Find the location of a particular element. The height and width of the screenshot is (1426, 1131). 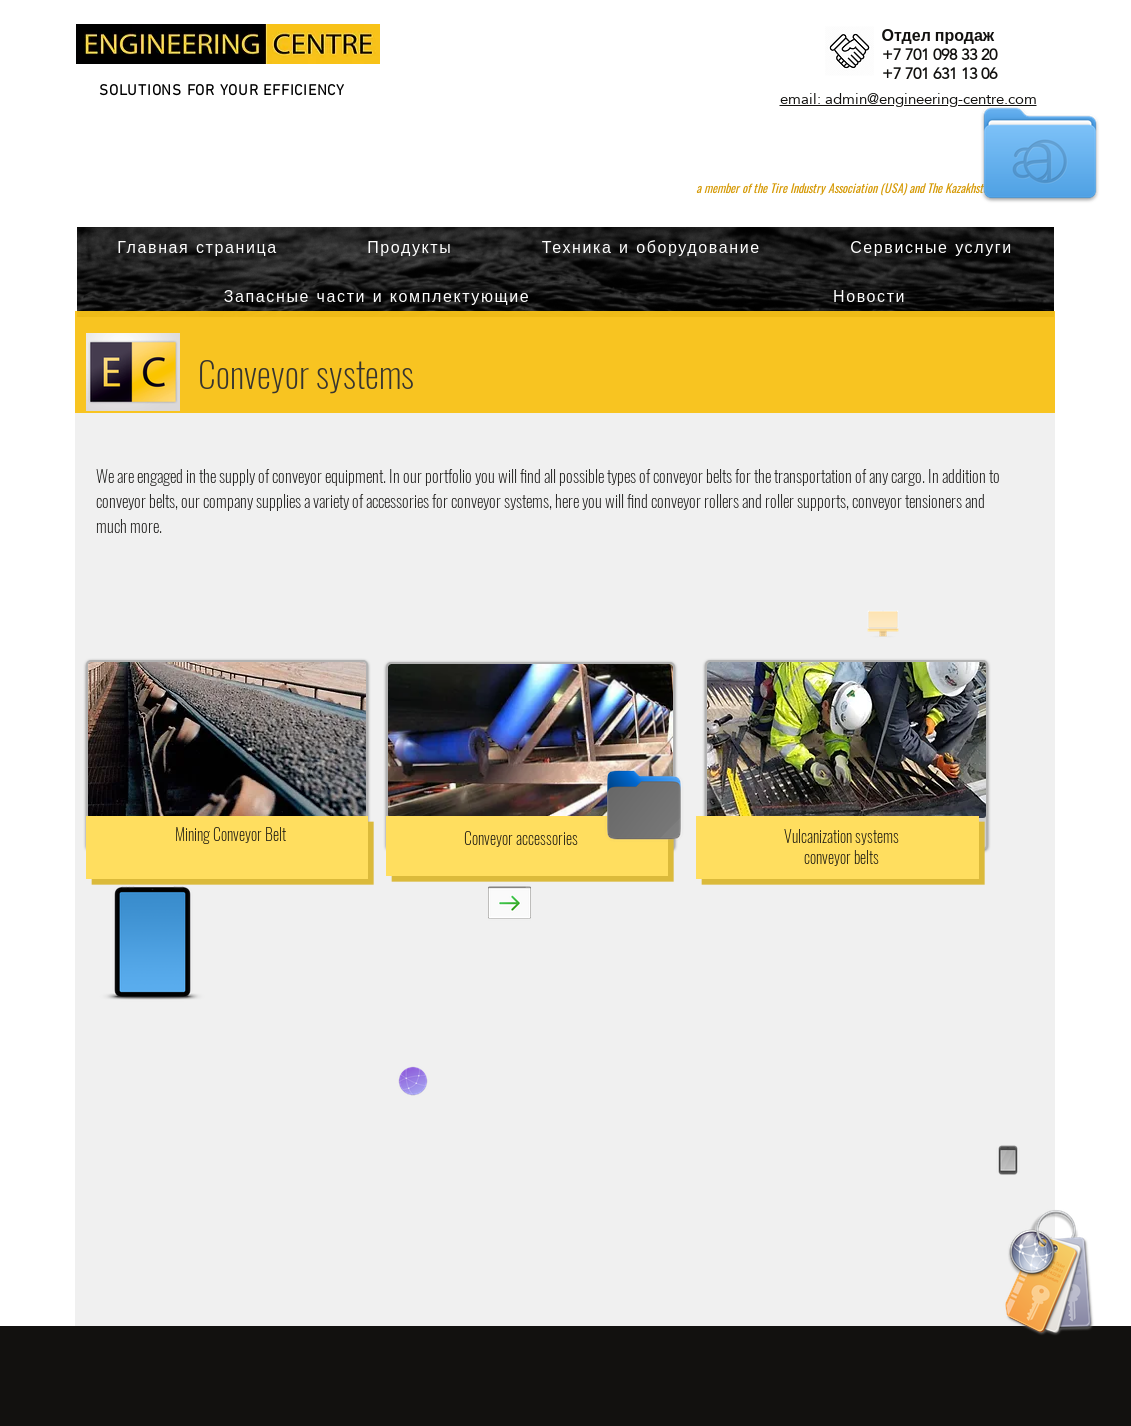

open folder to view contents is located at coordinates (644, 805).